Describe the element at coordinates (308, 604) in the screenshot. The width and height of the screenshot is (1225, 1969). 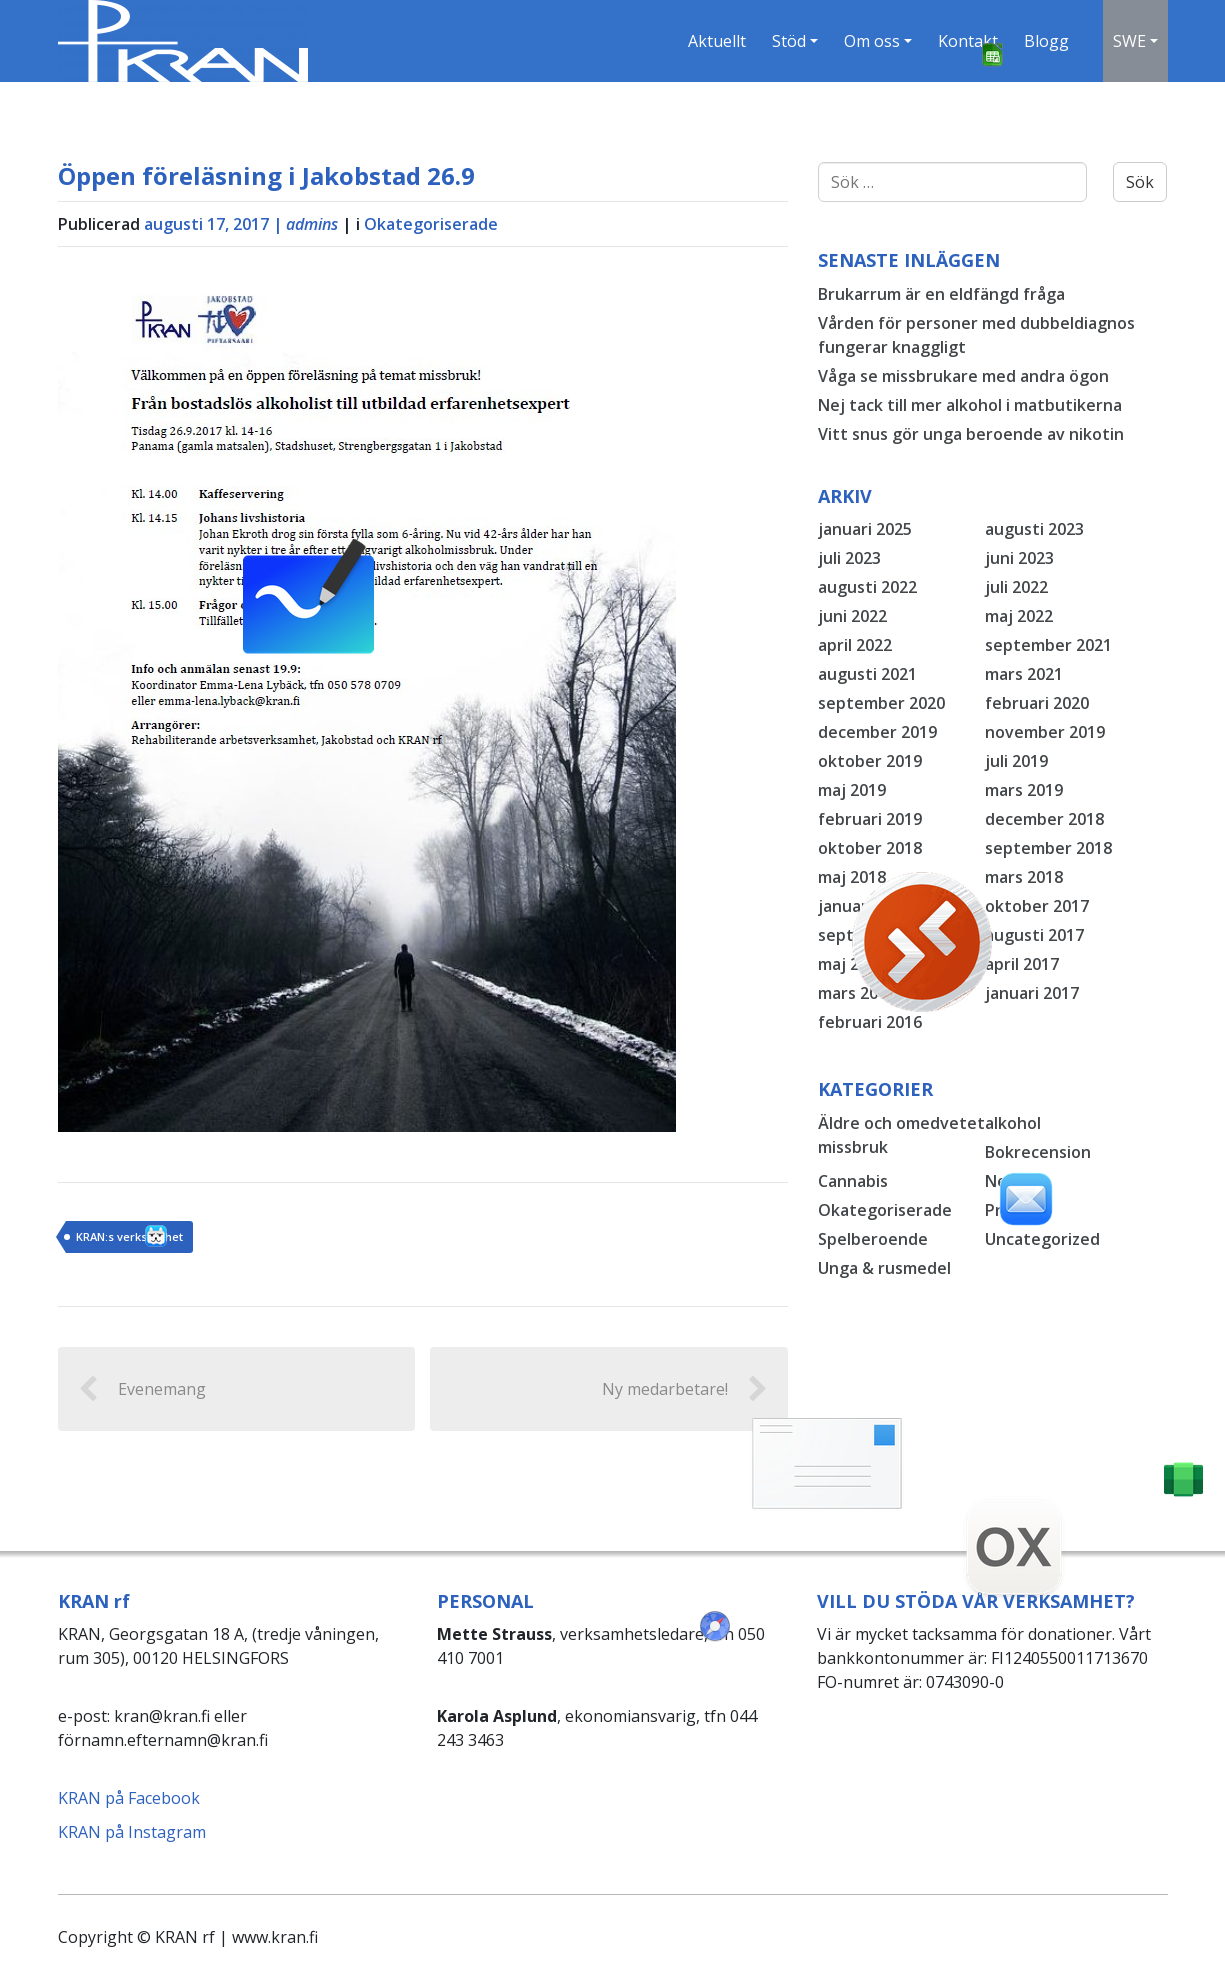
I see `open the whiteboard app` at that location.